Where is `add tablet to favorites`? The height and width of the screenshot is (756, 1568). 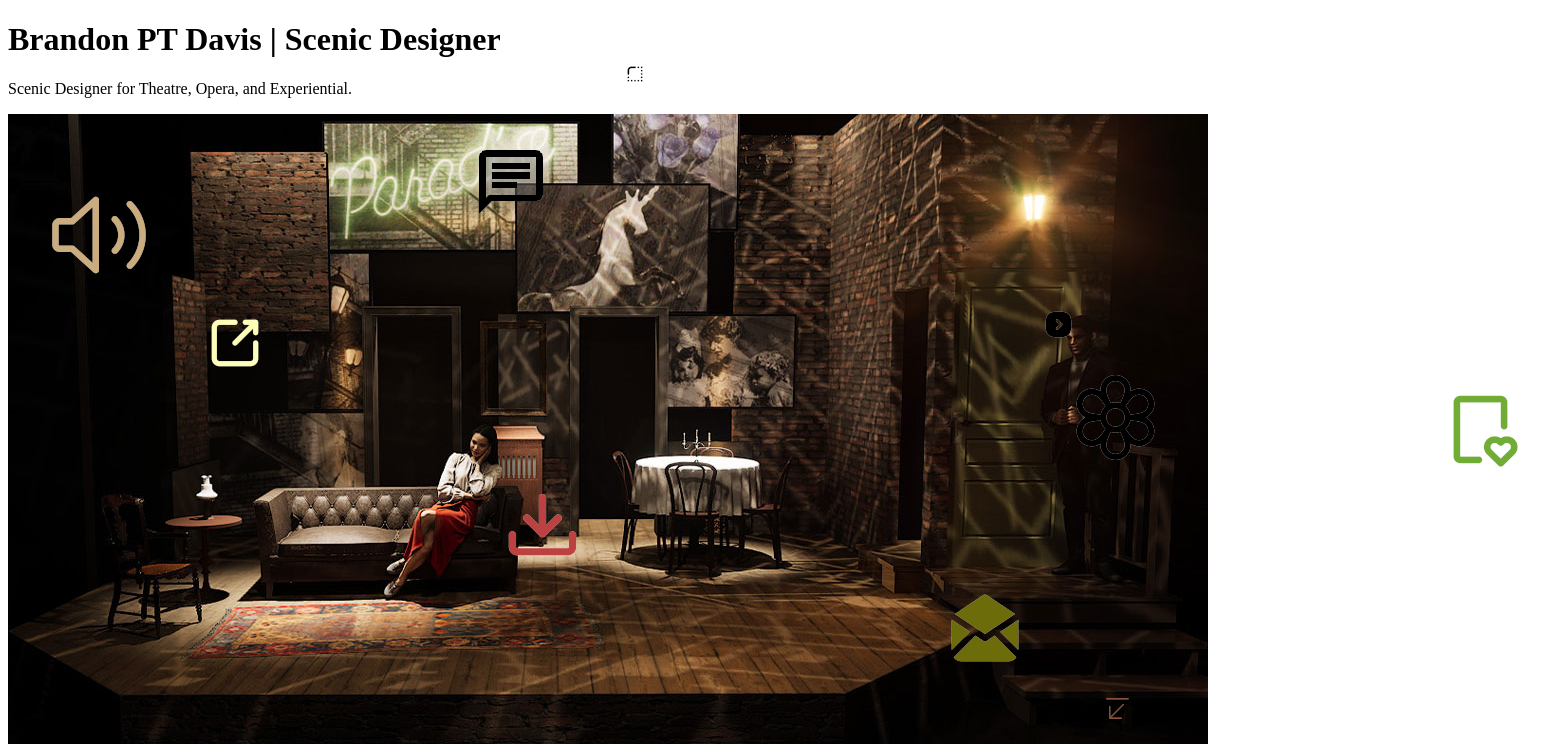 add tablet to favorites is located at coordinates (1480, 429).